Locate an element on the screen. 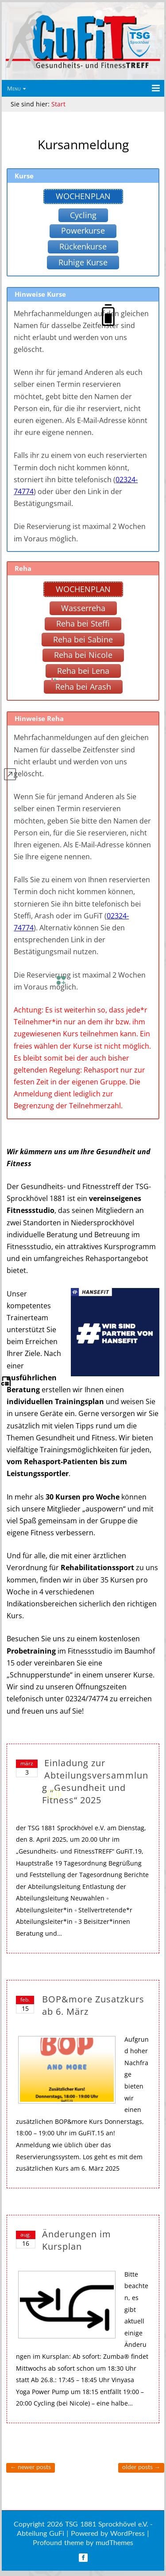 This screenshot has width=166, height=2576. open link in new window is located at coordinates (10, 774).